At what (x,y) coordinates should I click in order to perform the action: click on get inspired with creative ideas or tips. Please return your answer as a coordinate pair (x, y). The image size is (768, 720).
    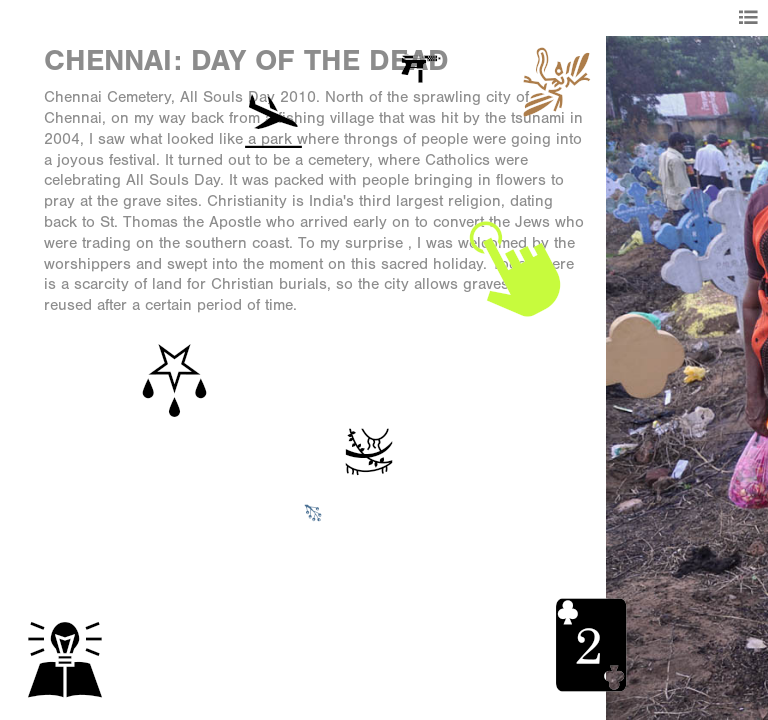
    Looking at the image, I should click on (65, 660).